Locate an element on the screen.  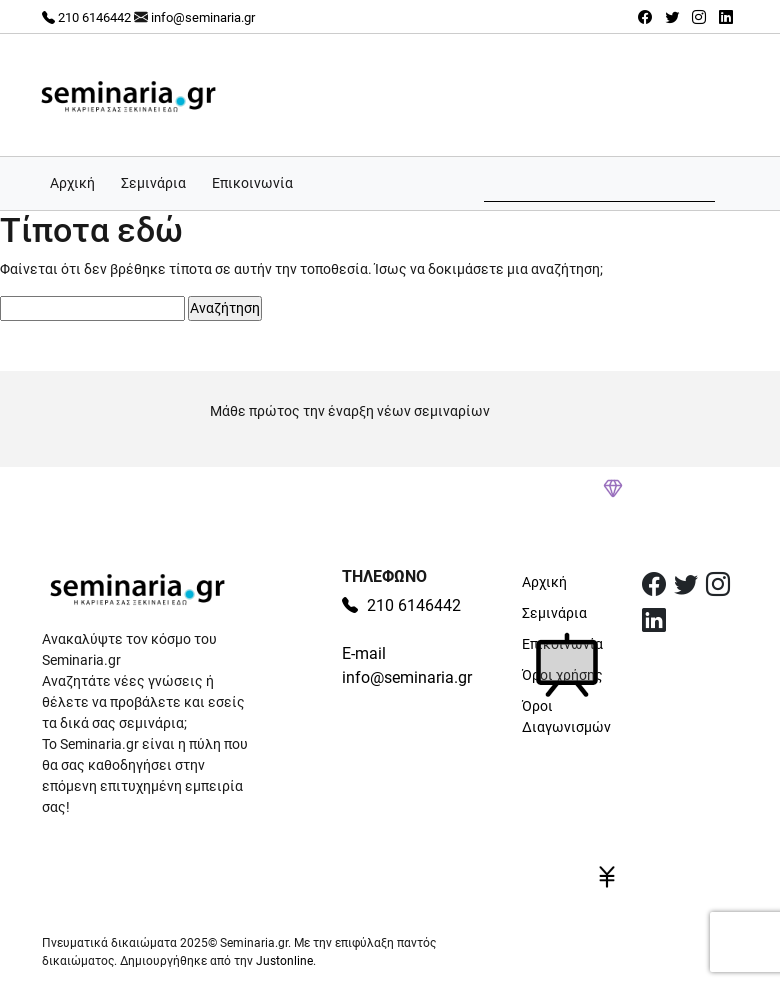
start or view a presentation is located at coordinates (567, 666).